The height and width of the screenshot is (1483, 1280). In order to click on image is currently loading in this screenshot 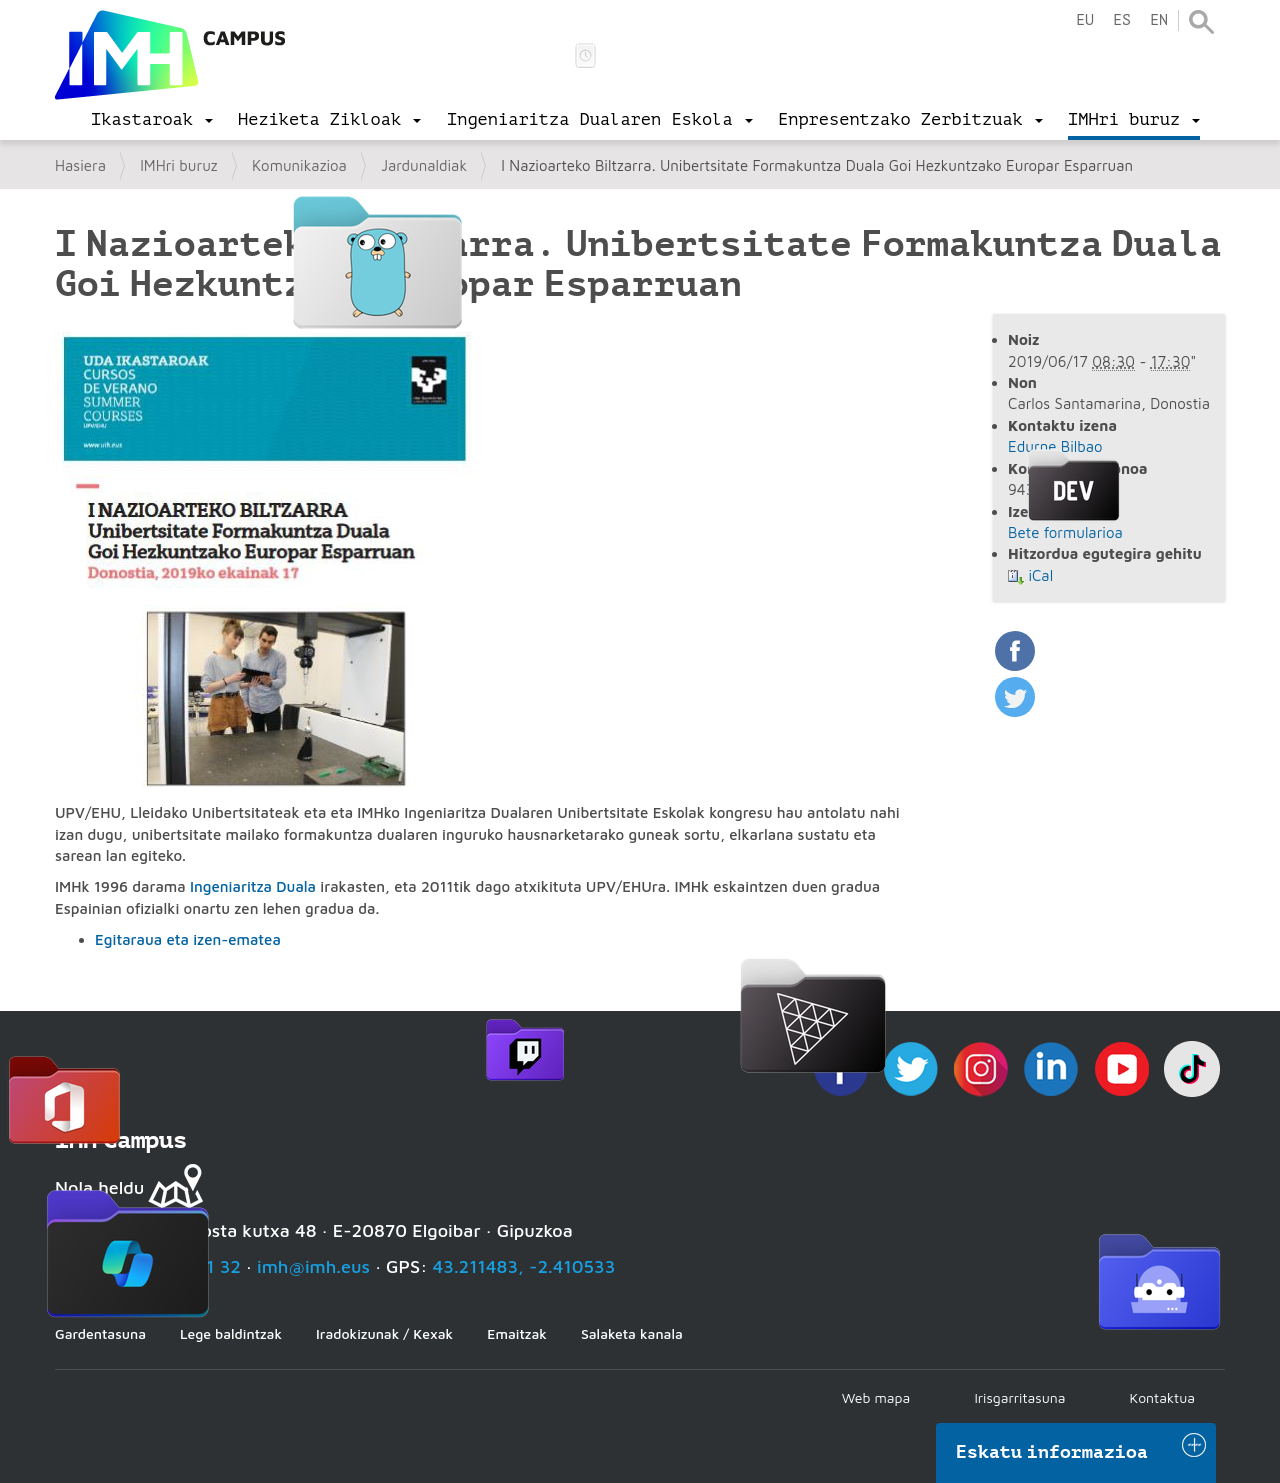, I will do `click(585, 55)`.